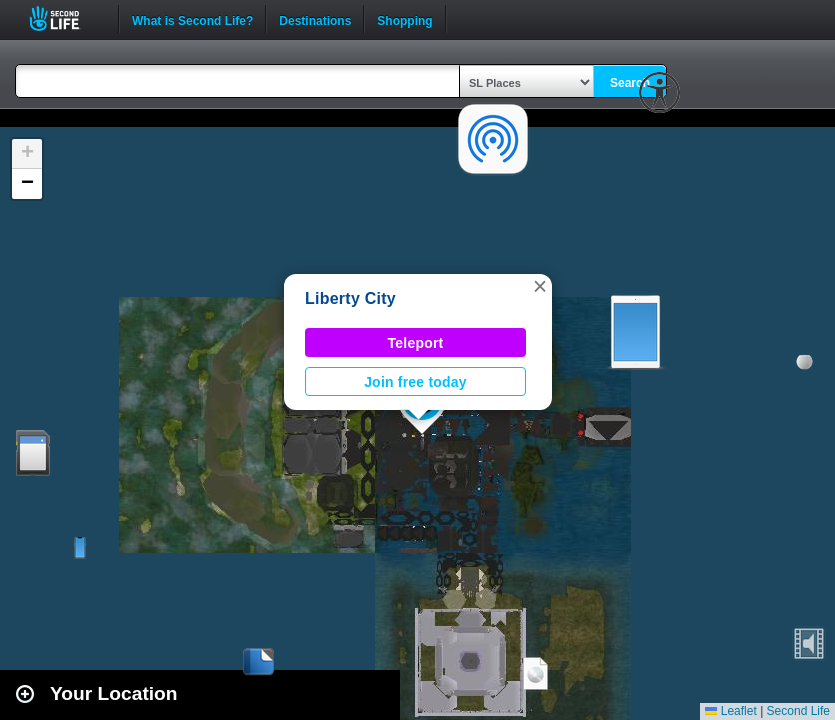 The image size is (835, 720). I want to click on change desktop wallpaper settings, so click(258, 660).